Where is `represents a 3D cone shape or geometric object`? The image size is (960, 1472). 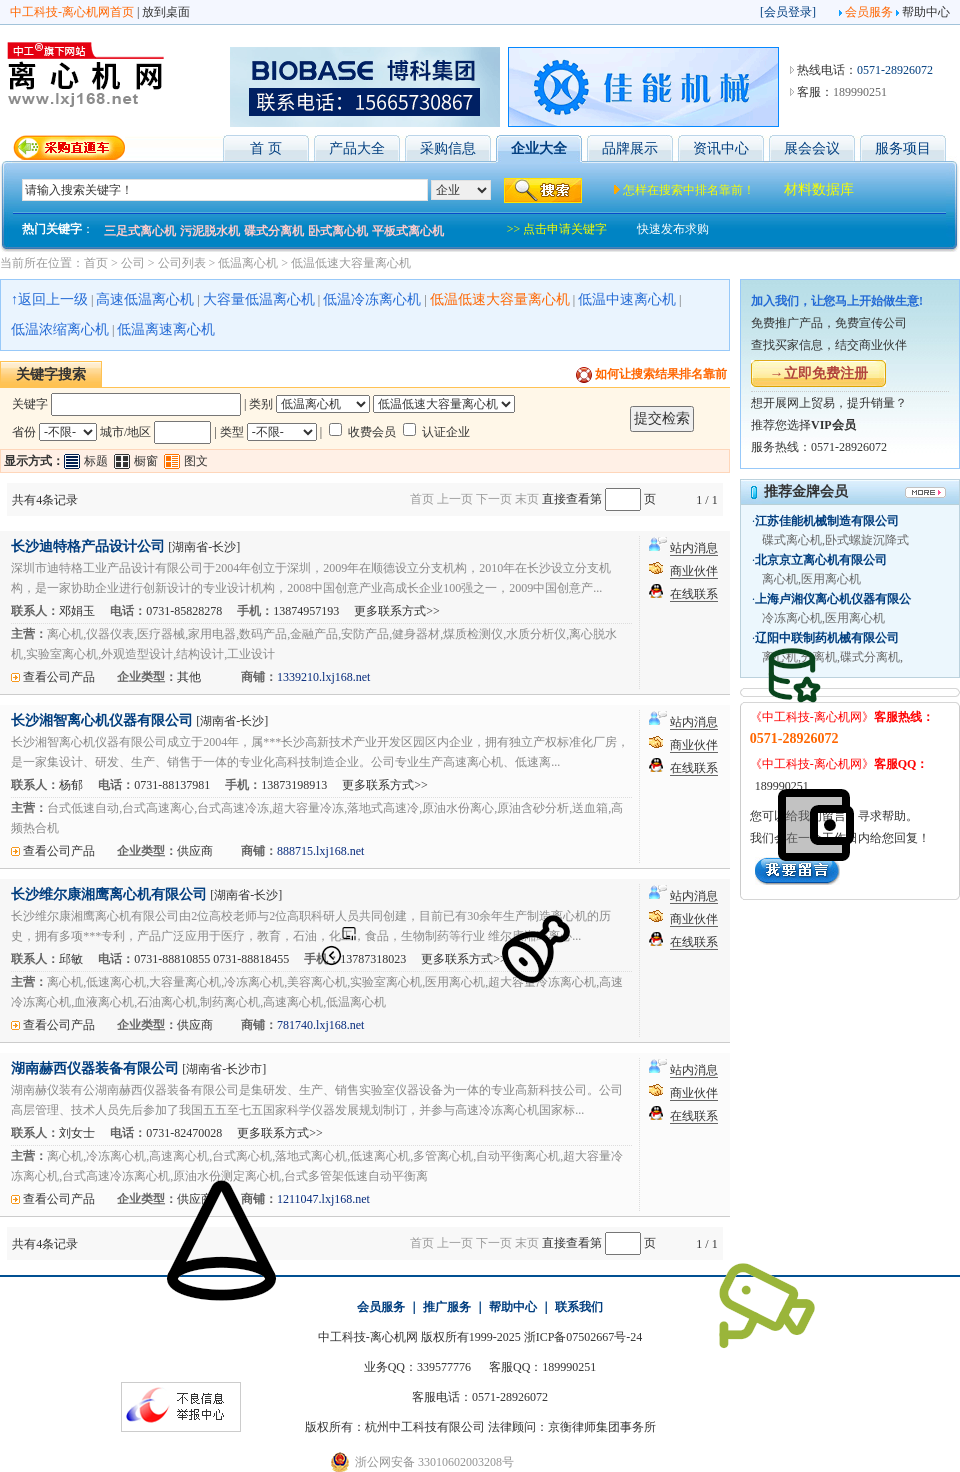
represents a 3D cone shape or geometric object is located at coordinates (221, 1240).